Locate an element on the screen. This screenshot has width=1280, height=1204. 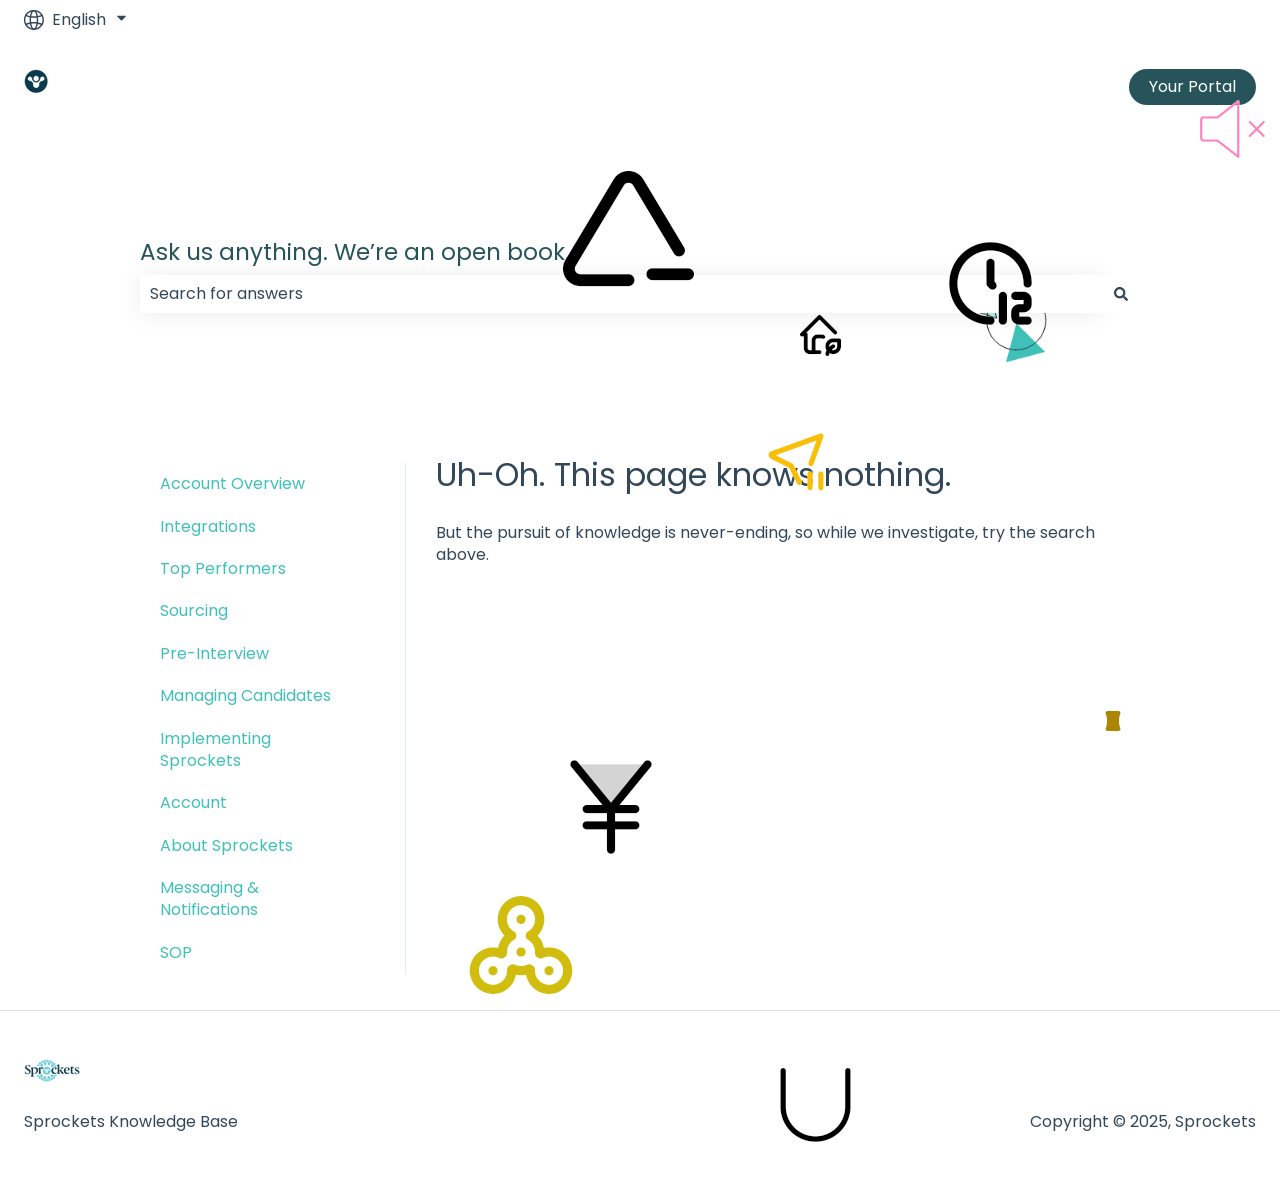
view time in 12-hour format is located at coordinates (990, 283).